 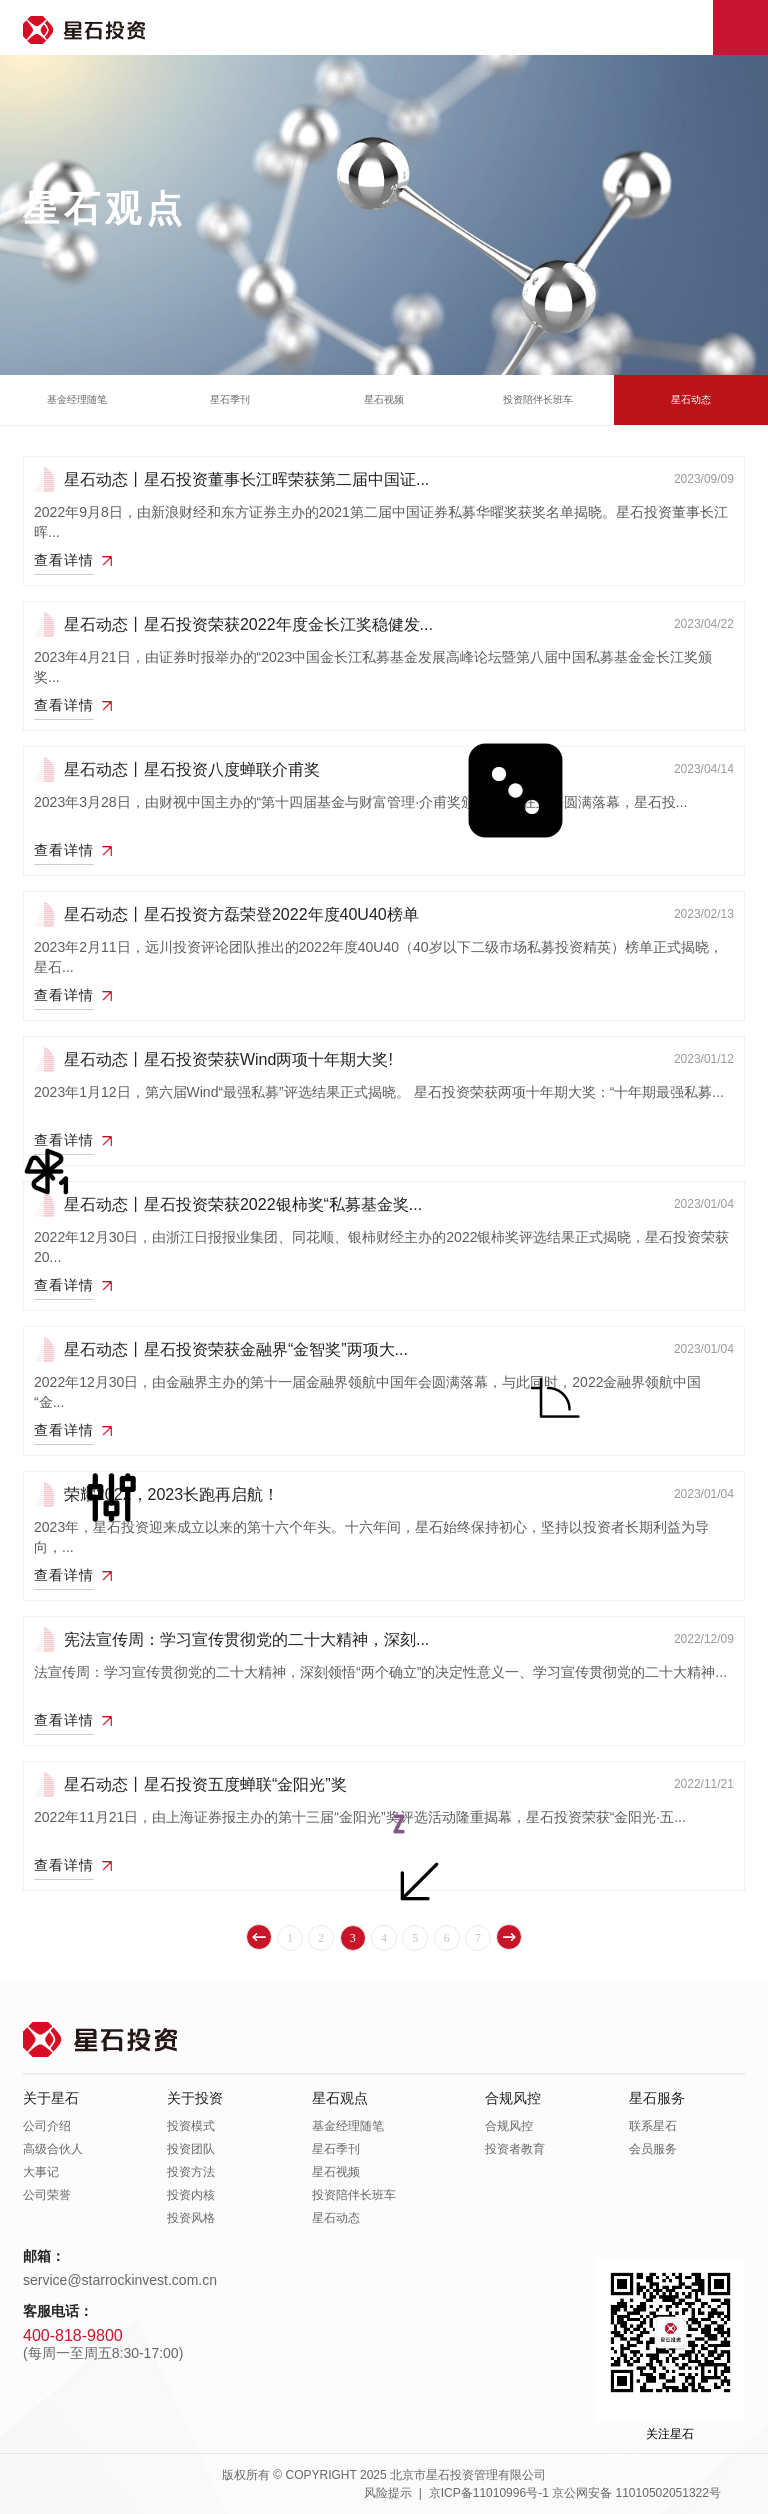 What do you see at coordinates (399, 1824) in the screenshot?
I see `indicates z-index or layer ordering option` at bounding box center [399, 1824].